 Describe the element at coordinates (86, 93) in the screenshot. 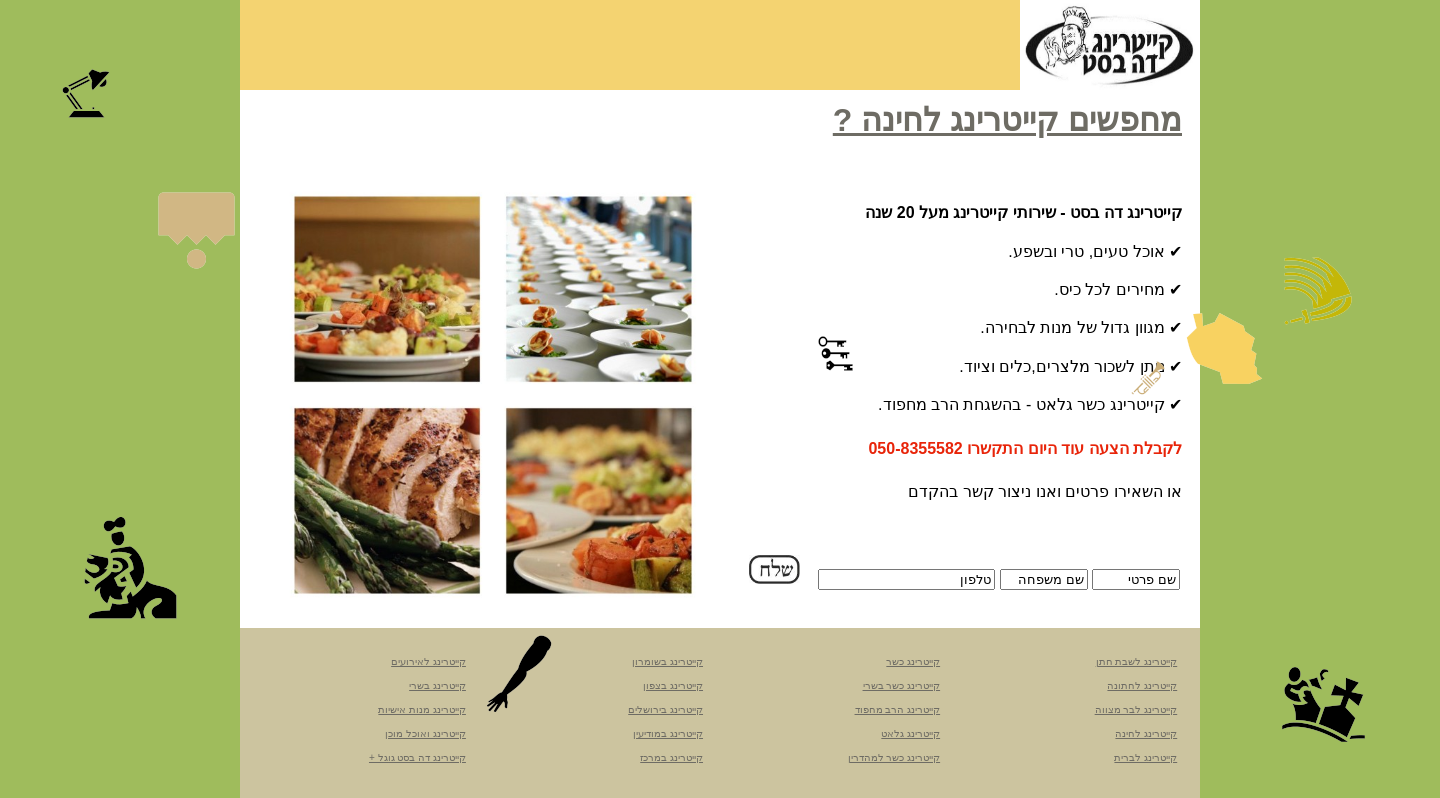

I see `toggle desk lamp or workspace lighting` at that location.